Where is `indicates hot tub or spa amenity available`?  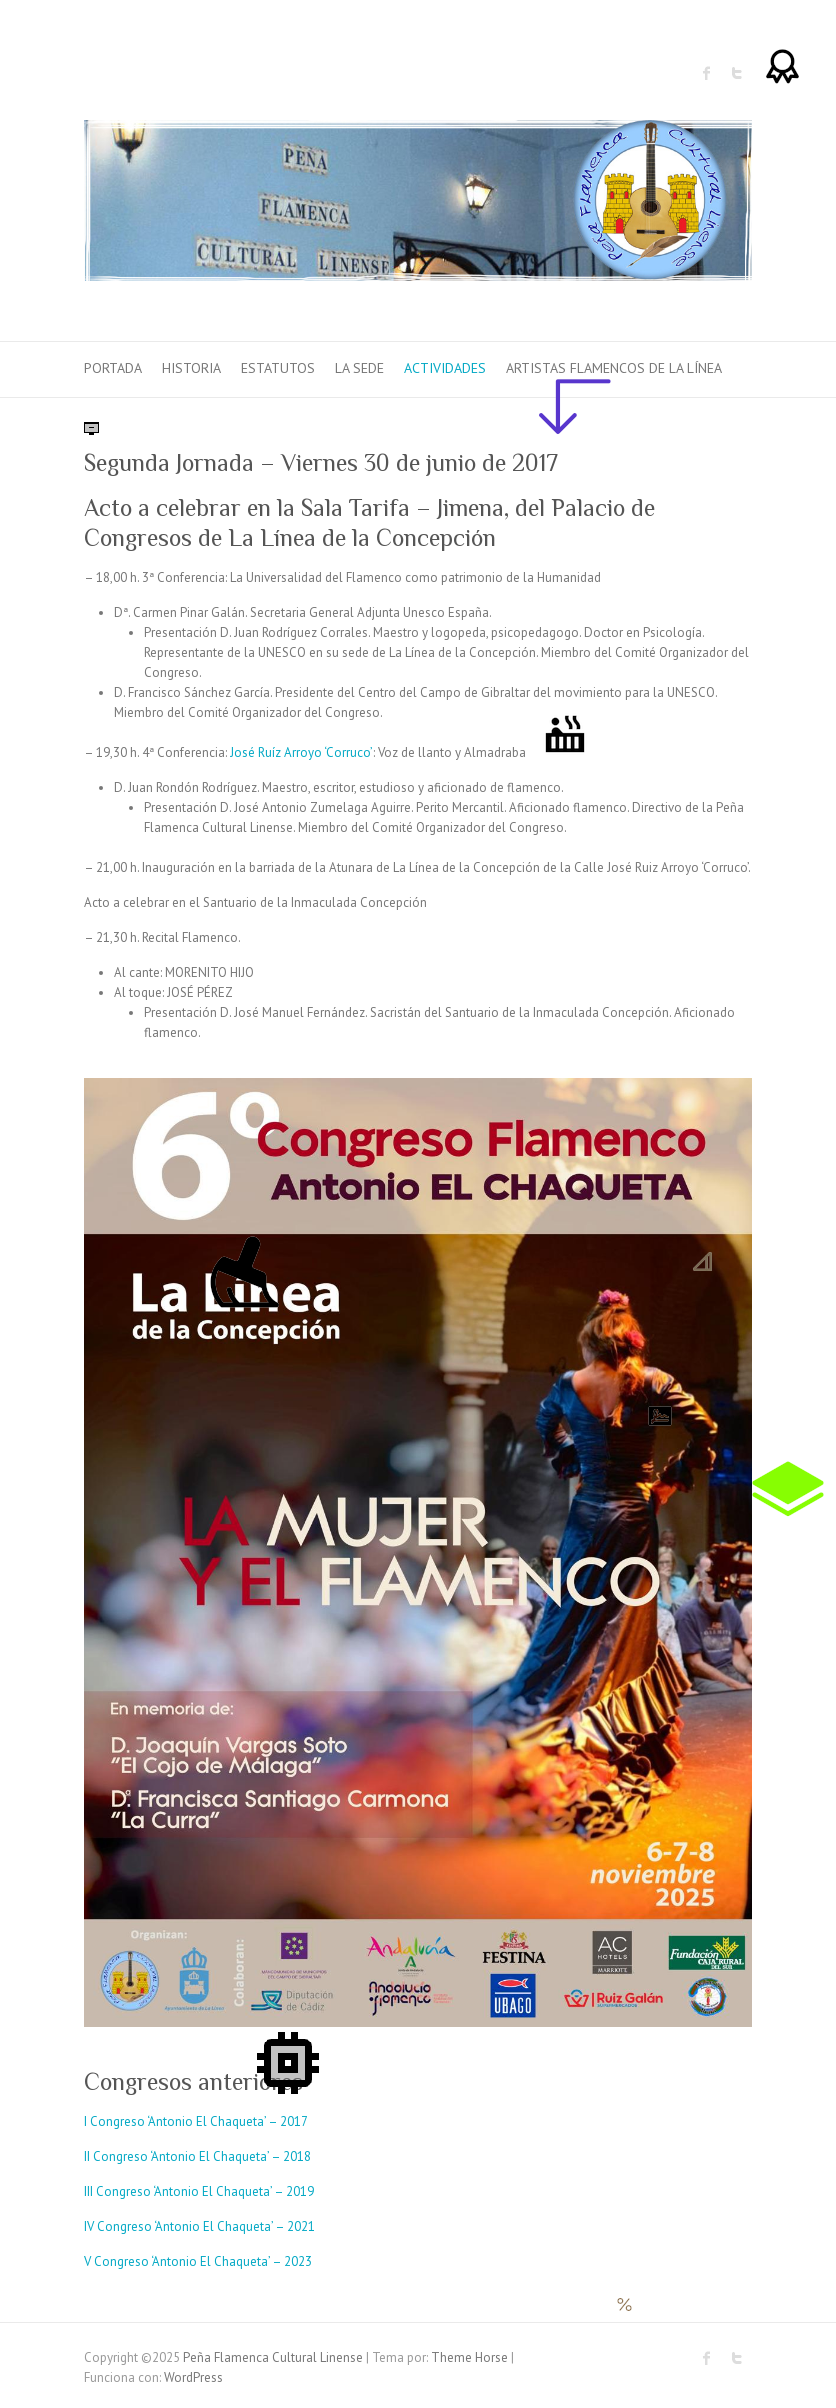
indicates hot tub or spa amenity available is located at coordinates (565, 733).